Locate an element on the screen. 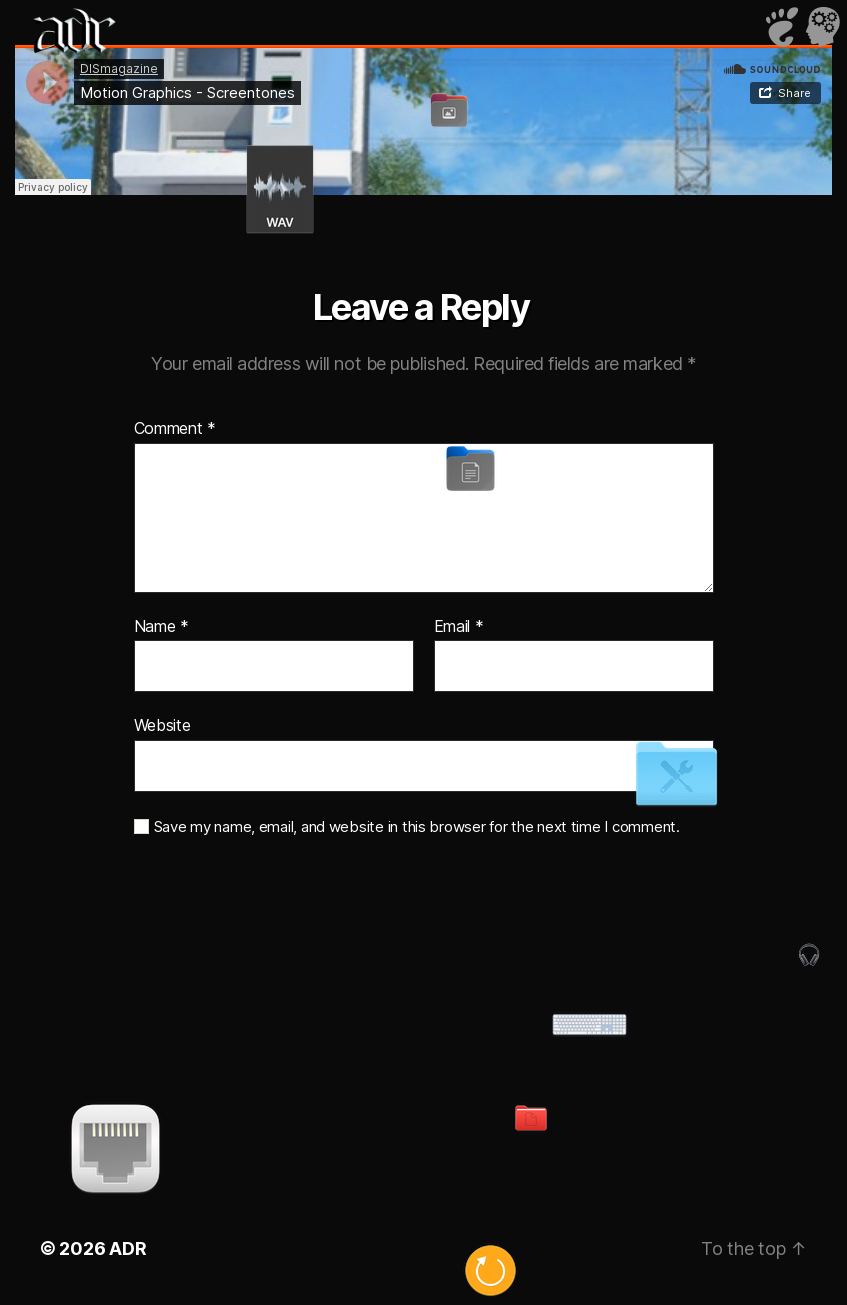 The height and width of the screenshot is (1305, 847). access your favorites folder in the media library is located at coordinates (696, 506).